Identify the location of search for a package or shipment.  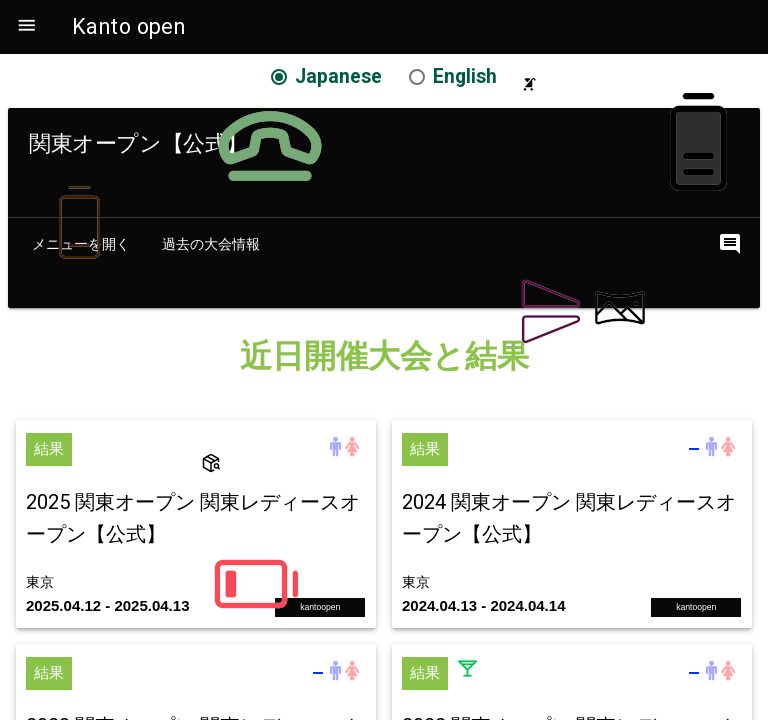
(211, 463).